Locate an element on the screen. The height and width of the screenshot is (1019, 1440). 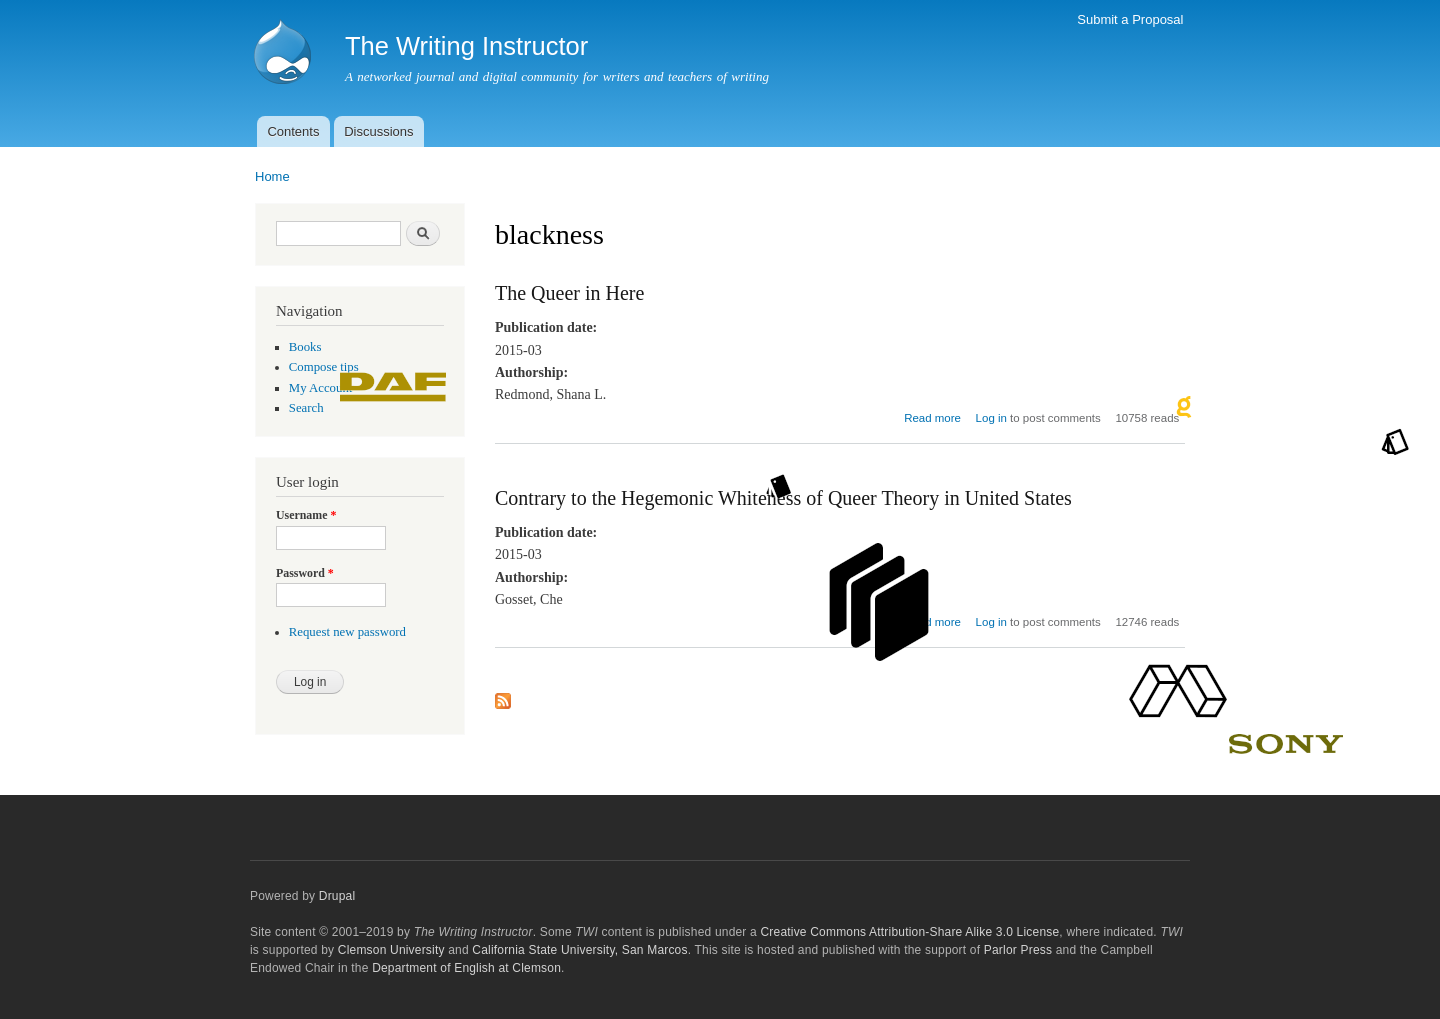
dask library or framework branding is located at coordinates (879, 602).